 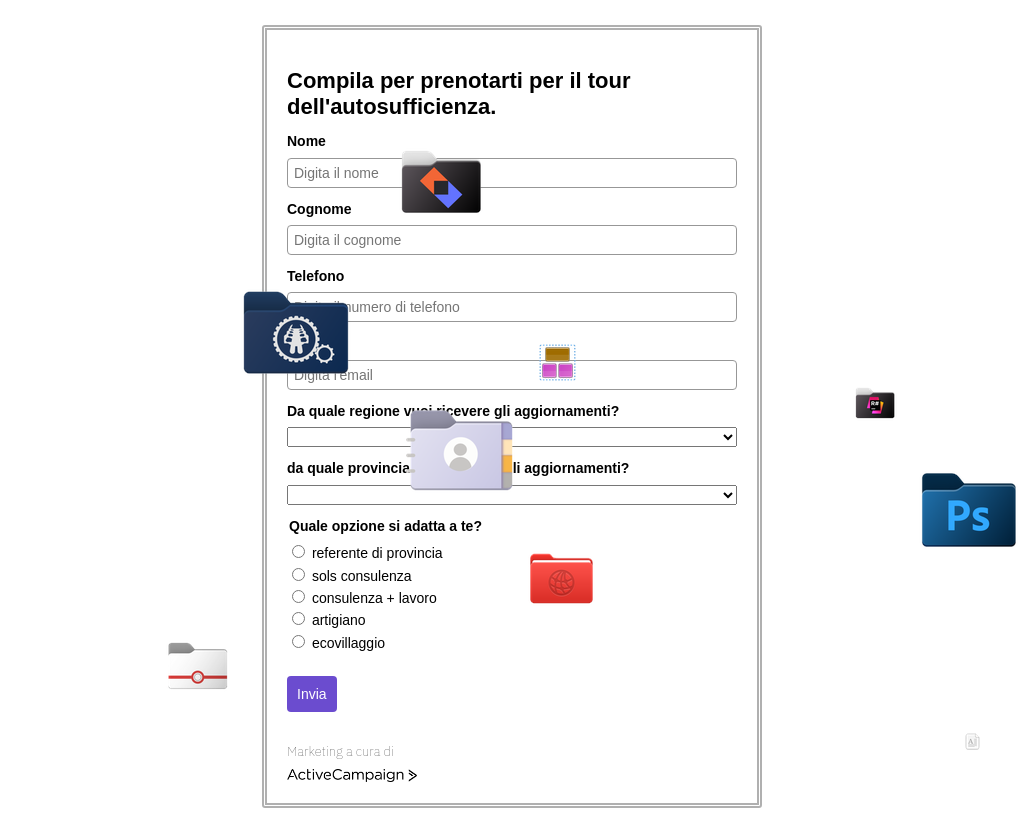 What do you see at coordinates (441, 184) in the screenshot?
I see `open ktor project folder` at bounding box center [441, 184].